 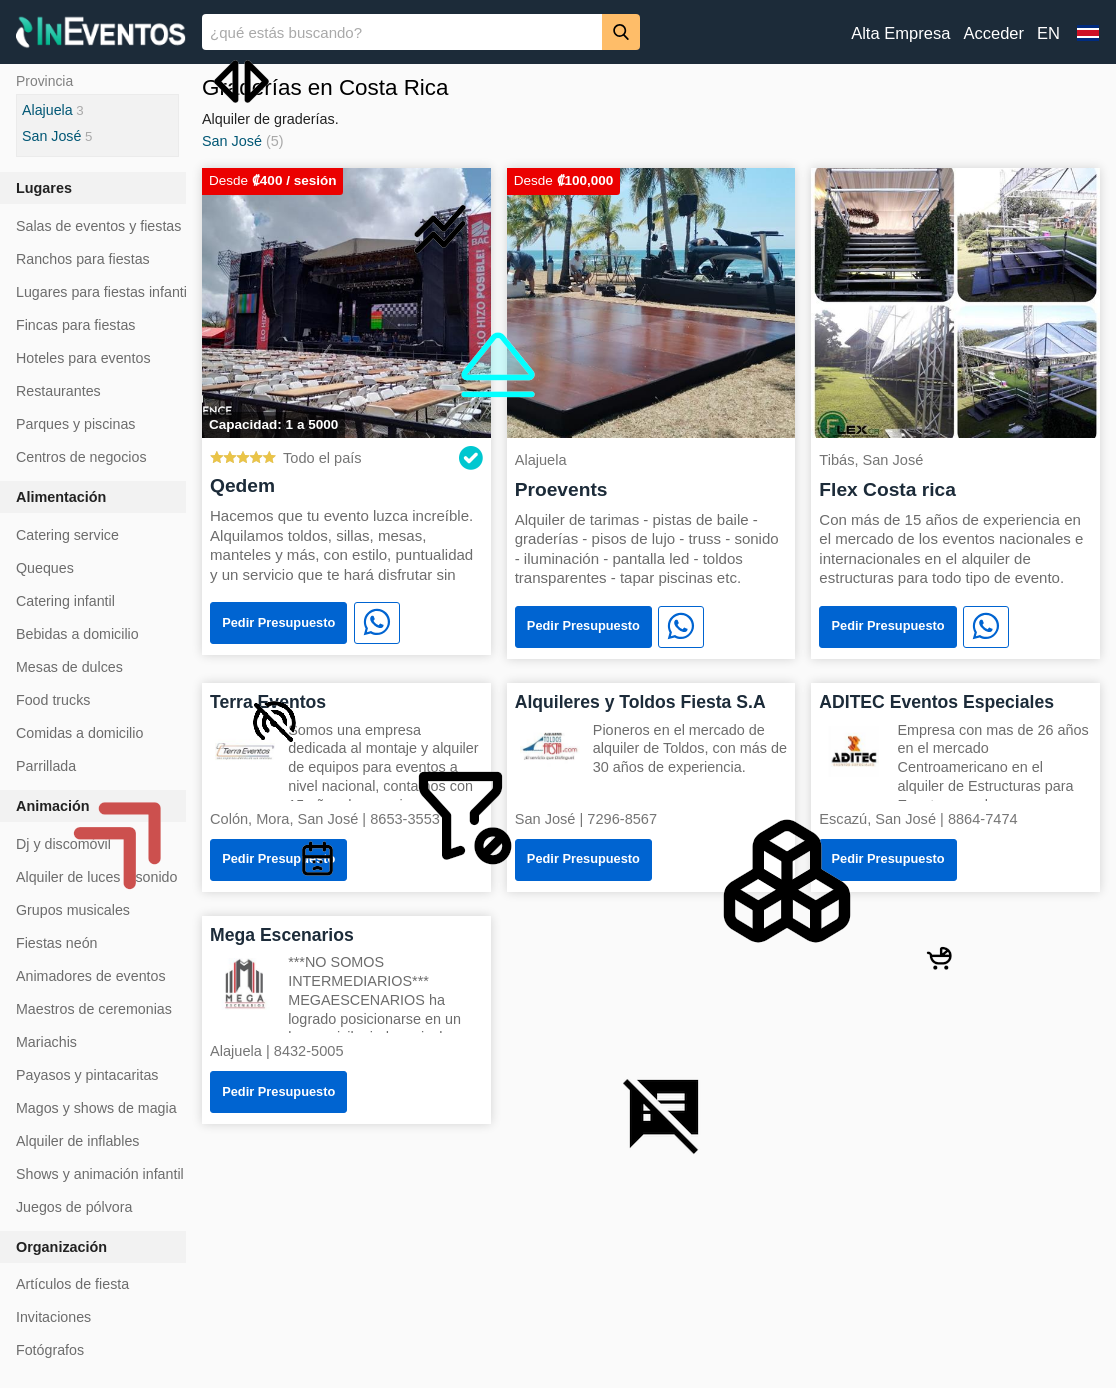 What do you see at coordinates (317, 858) in the screenshot?
I see `no events scheduled for this date` at bounding box center [317, 858].